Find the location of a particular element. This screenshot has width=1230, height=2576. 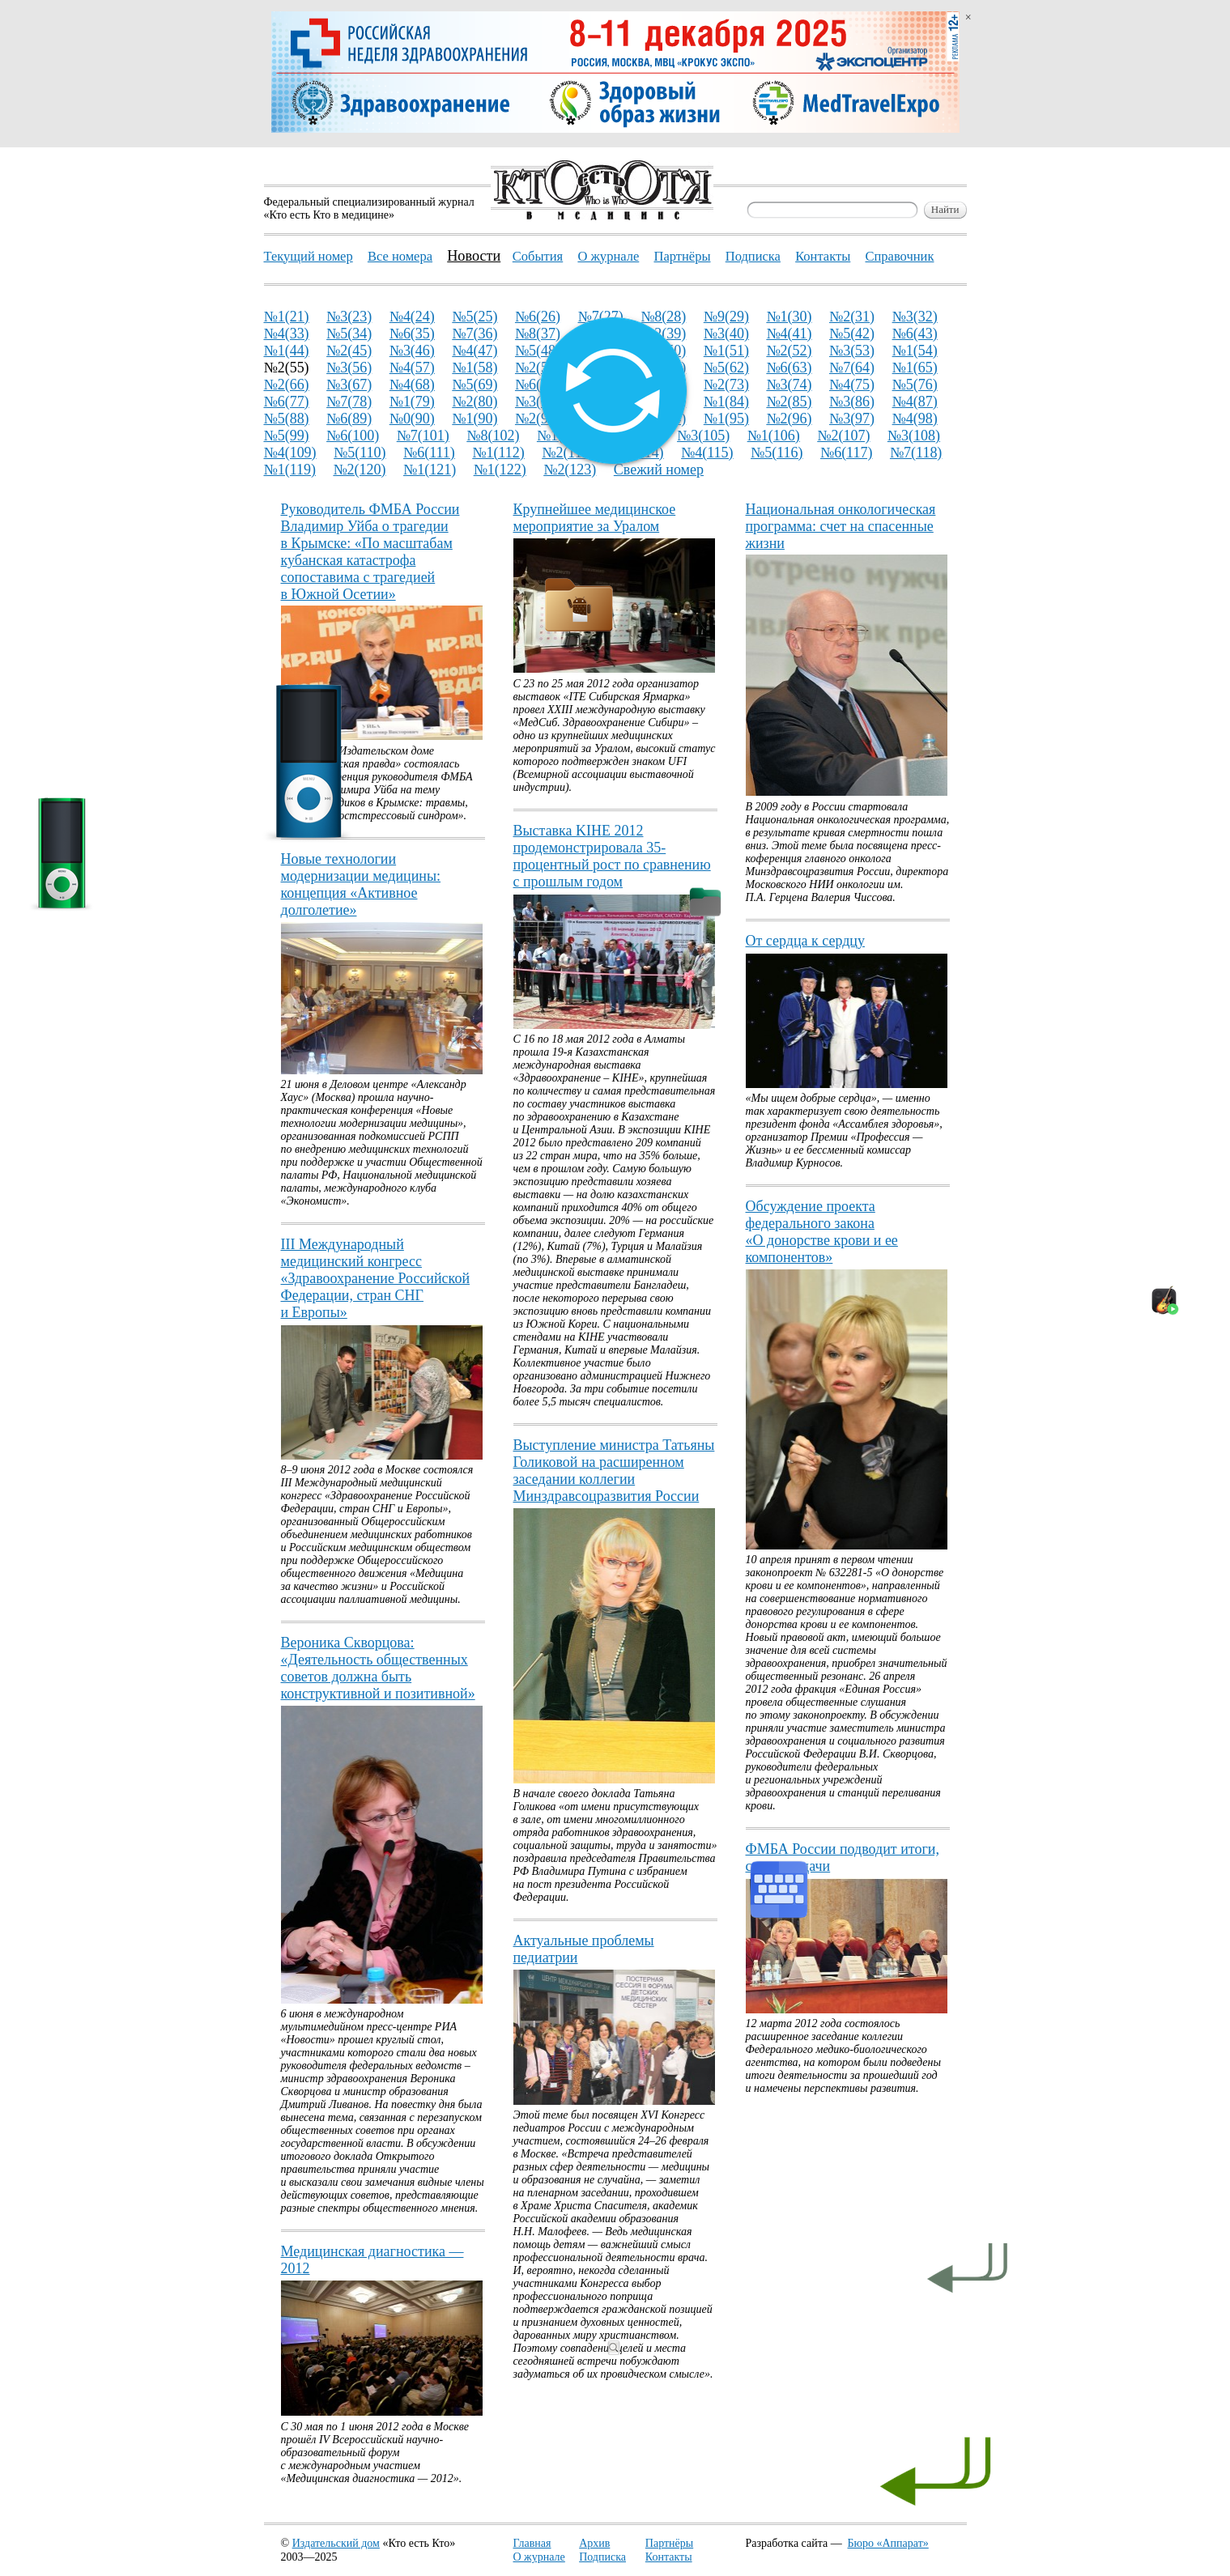

open the system logs application is located at coordinates (614, 2348).